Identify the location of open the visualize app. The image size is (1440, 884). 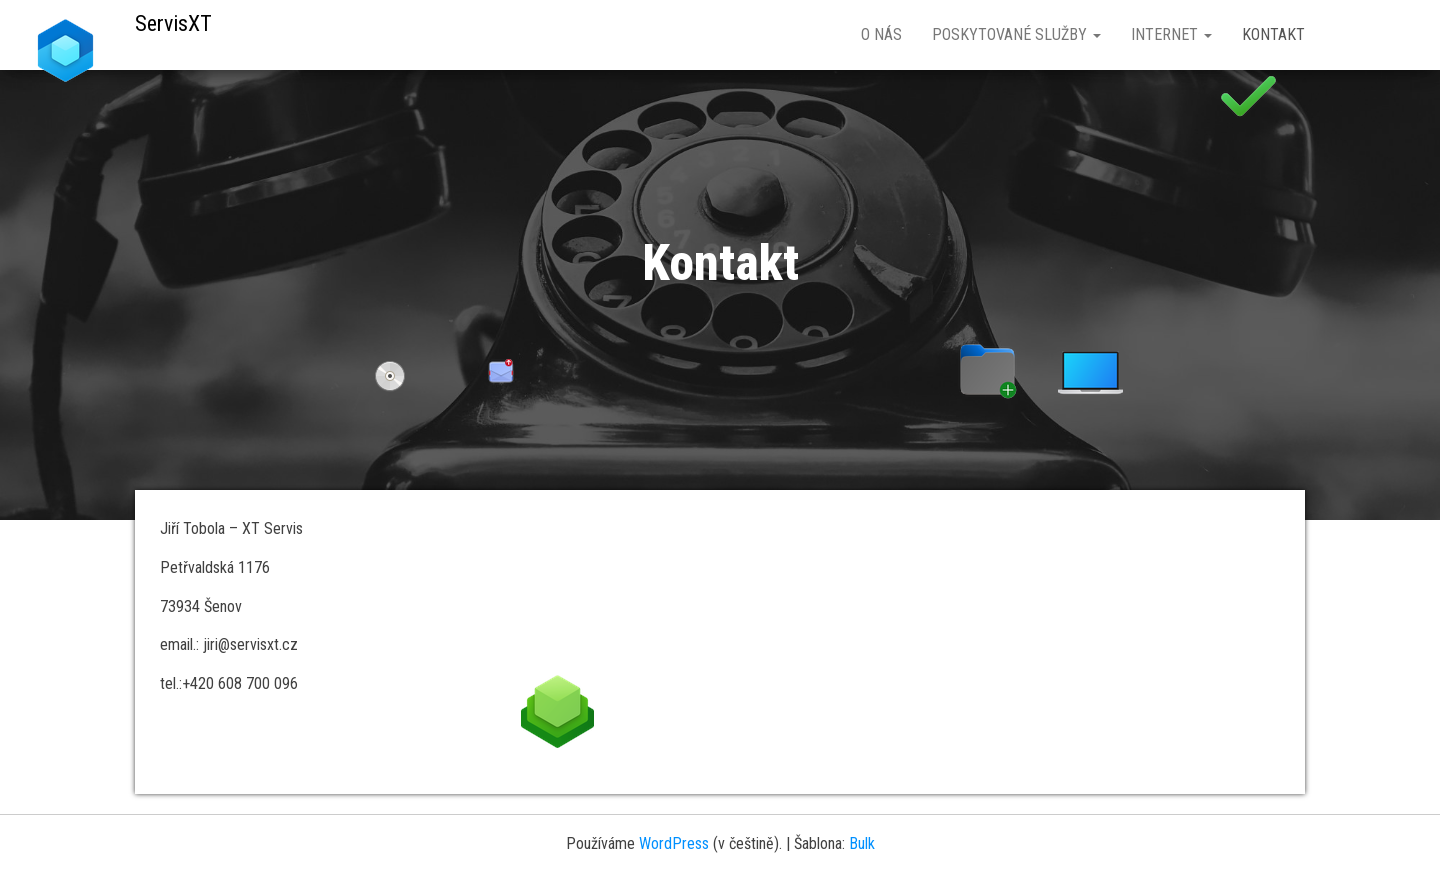
(557, 711).